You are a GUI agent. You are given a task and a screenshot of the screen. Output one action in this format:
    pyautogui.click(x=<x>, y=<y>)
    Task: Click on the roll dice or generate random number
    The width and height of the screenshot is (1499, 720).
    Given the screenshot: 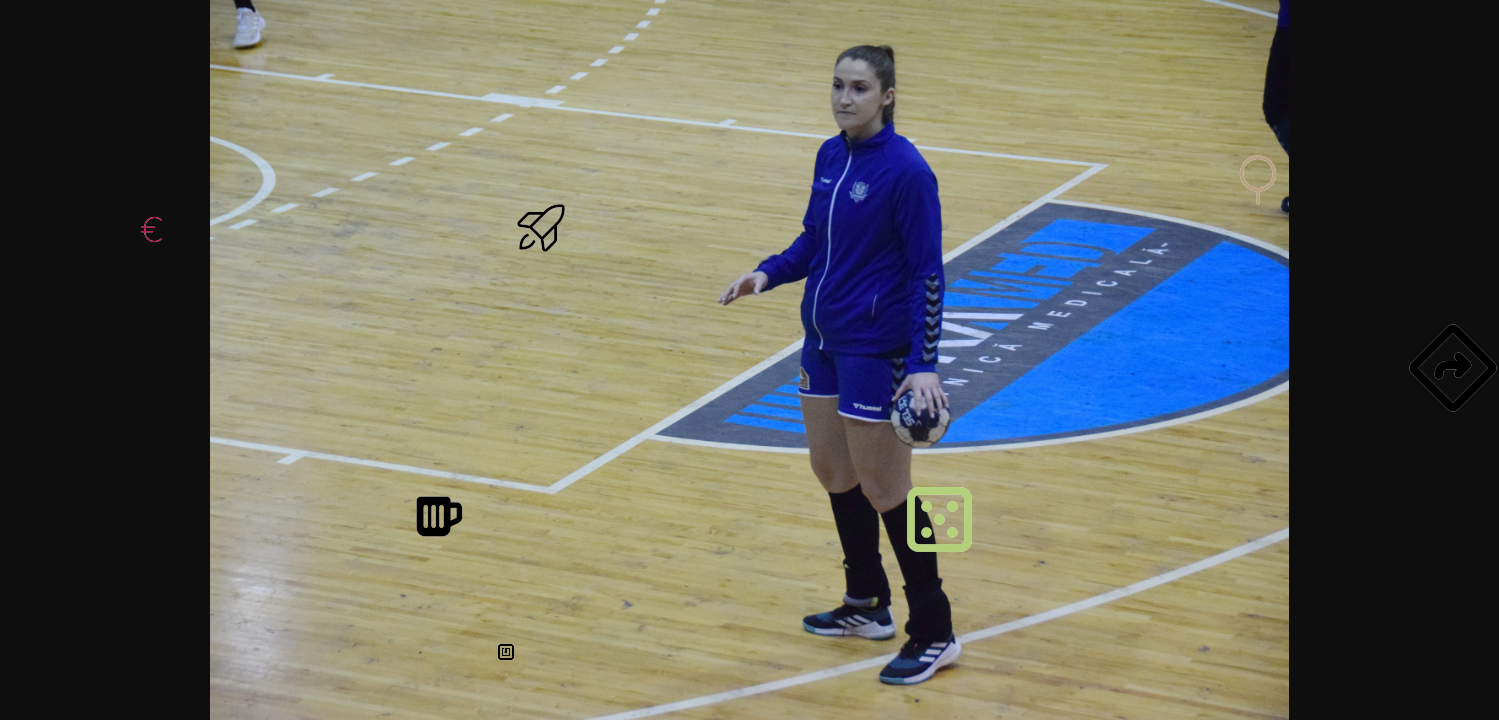 What is the action you would take?
    pyautogui.click(x=939, y=519)
    